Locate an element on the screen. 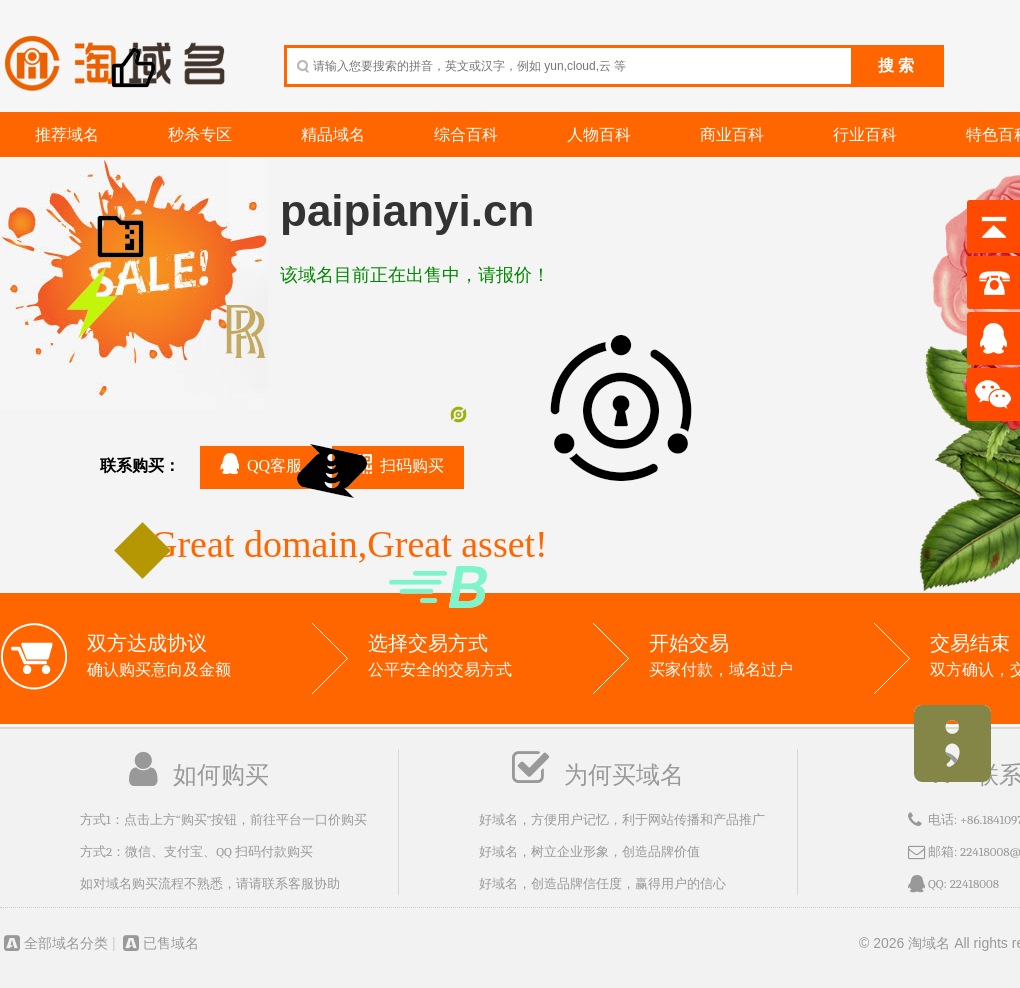  open StackBlitz web IDE is located at coordinates (92, 303).